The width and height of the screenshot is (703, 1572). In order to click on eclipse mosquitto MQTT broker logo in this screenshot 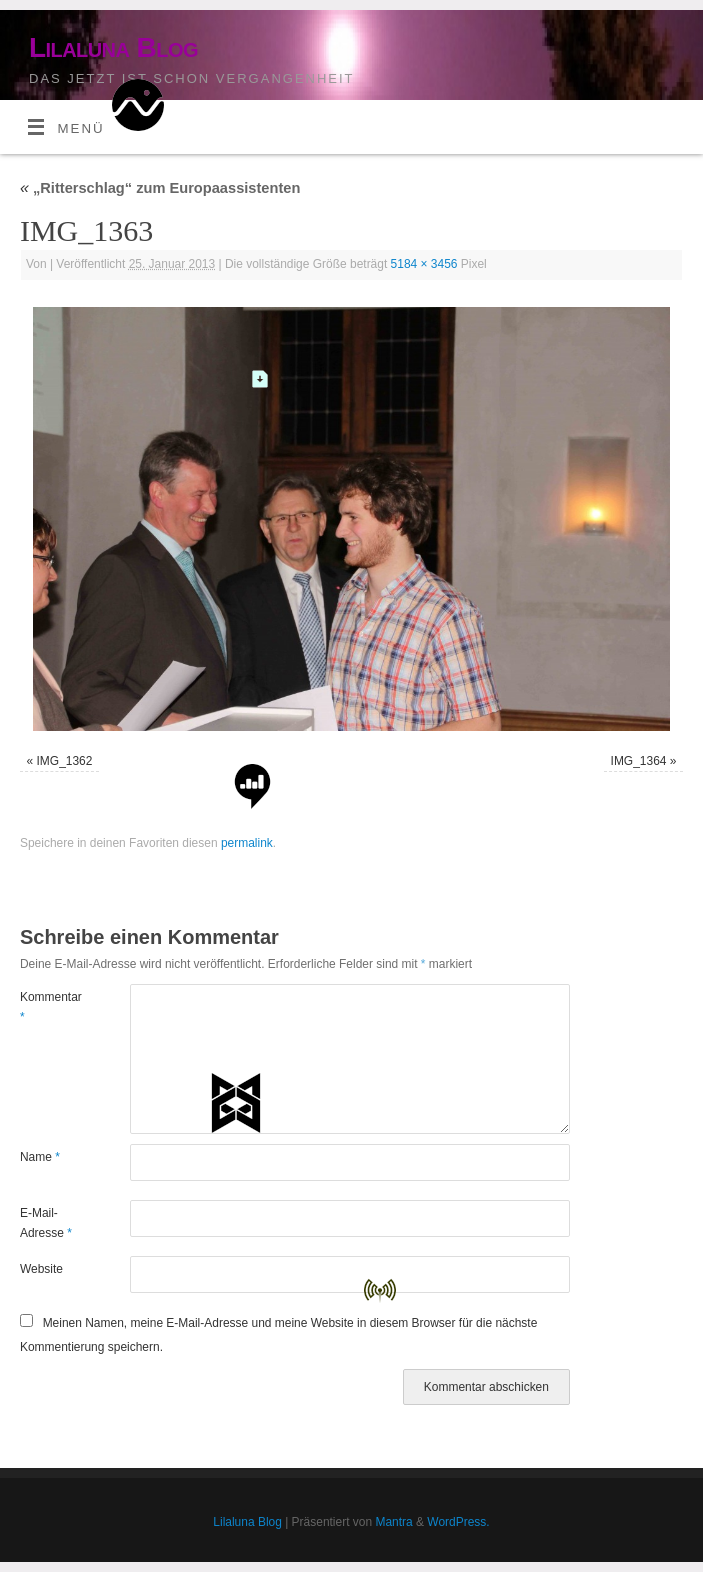, I will do `click(380, 1291)`.